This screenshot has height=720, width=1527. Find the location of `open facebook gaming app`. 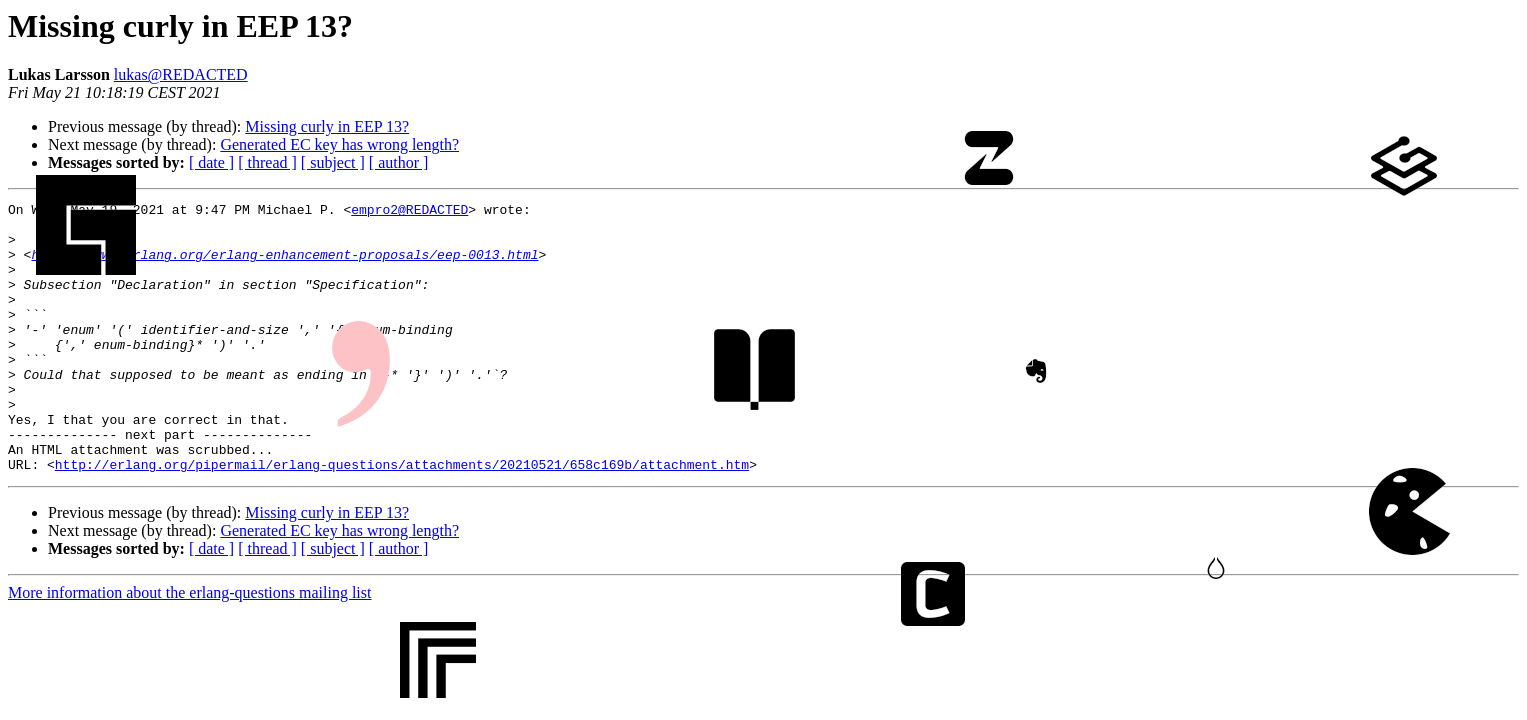

open facebook gaming app is located at coordinates (86, 225).